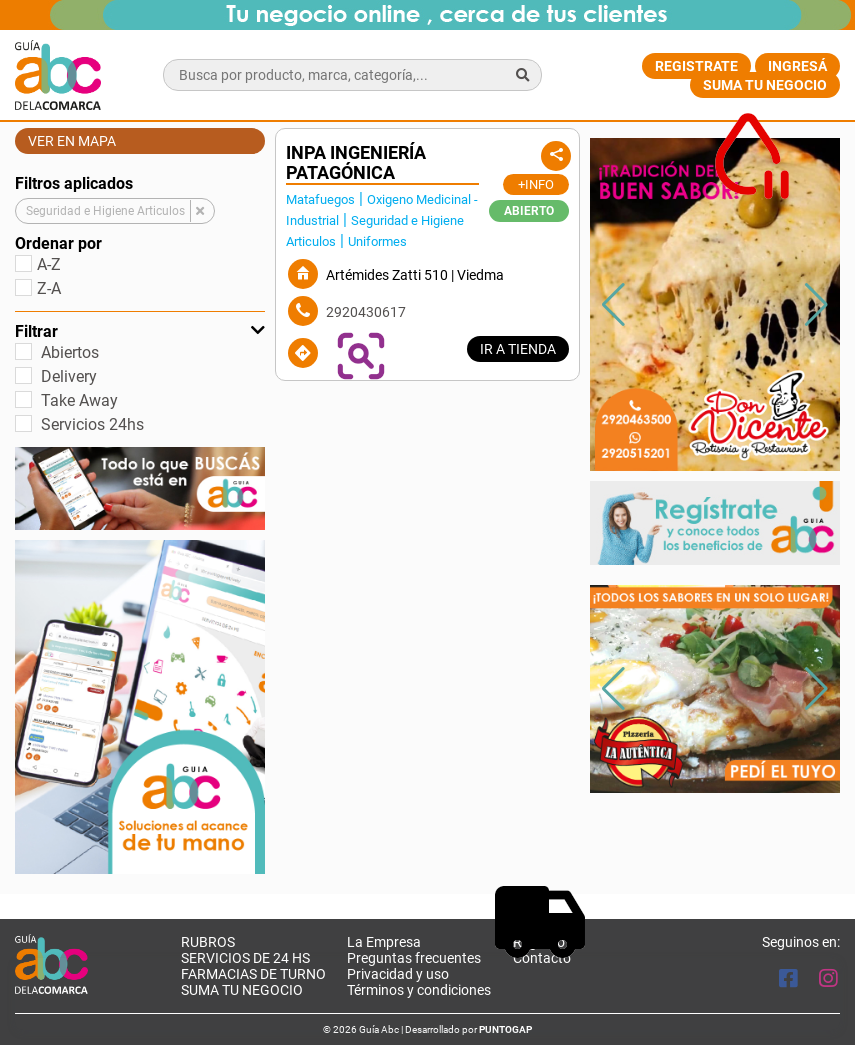 This screenshot has width=855, height=1045. I want to click on pause water or liquid dispensing, so click(748, 154).